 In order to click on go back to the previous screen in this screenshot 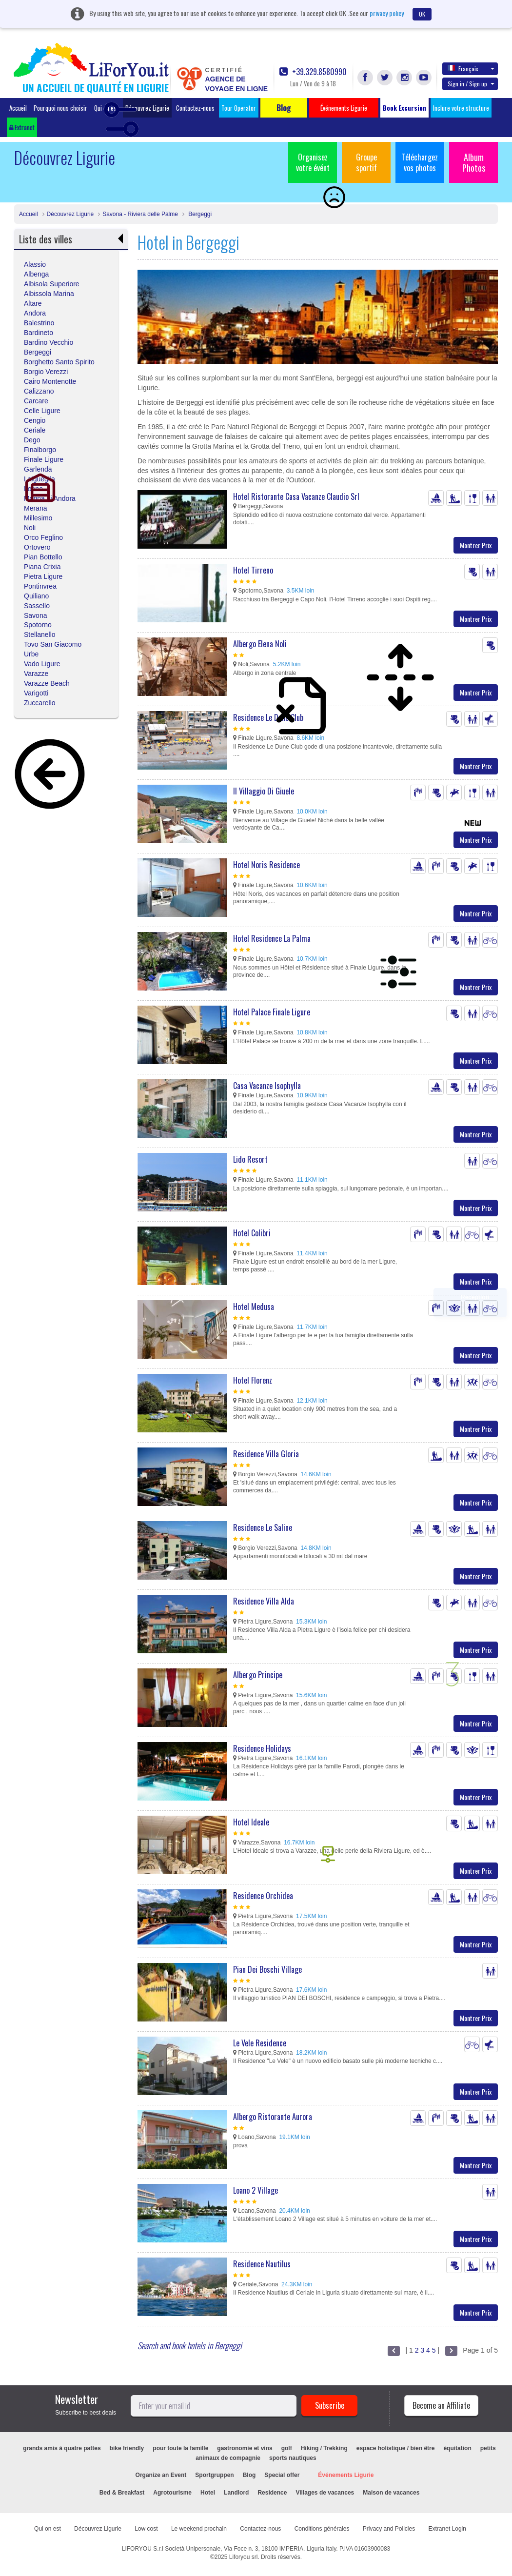, I will do `click(50, 774)`.